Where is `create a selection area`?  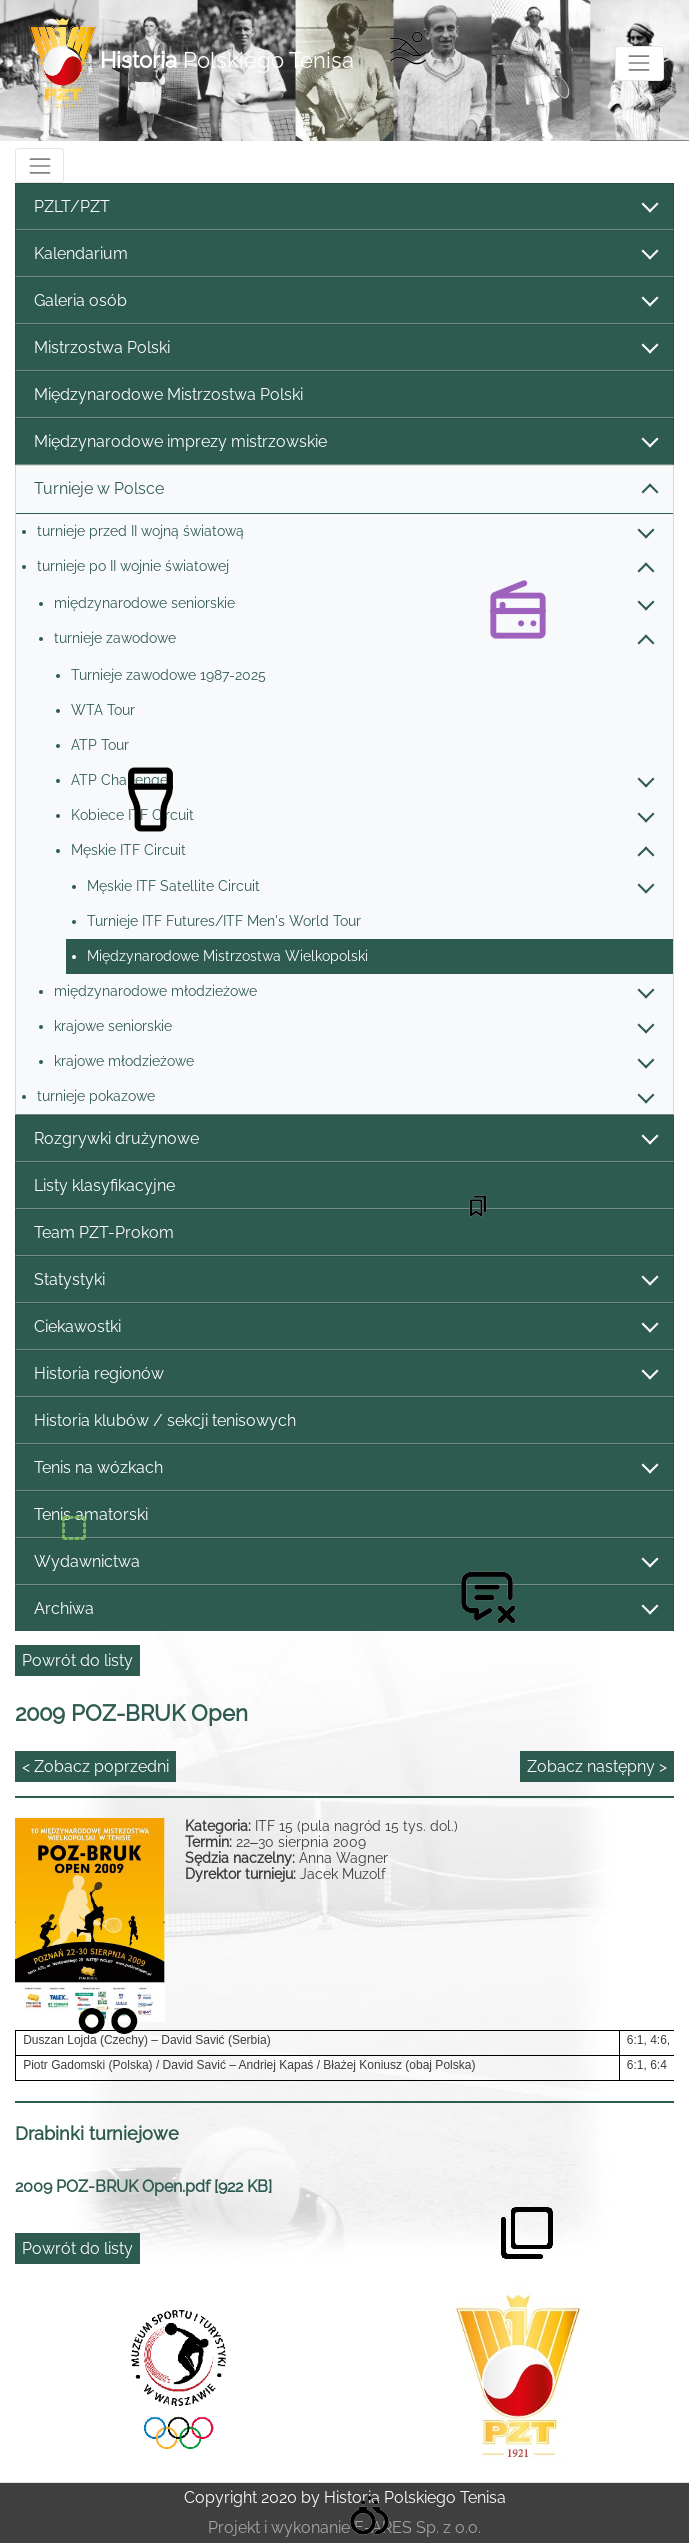 create a selection area is located at coordinates (74, 1528).